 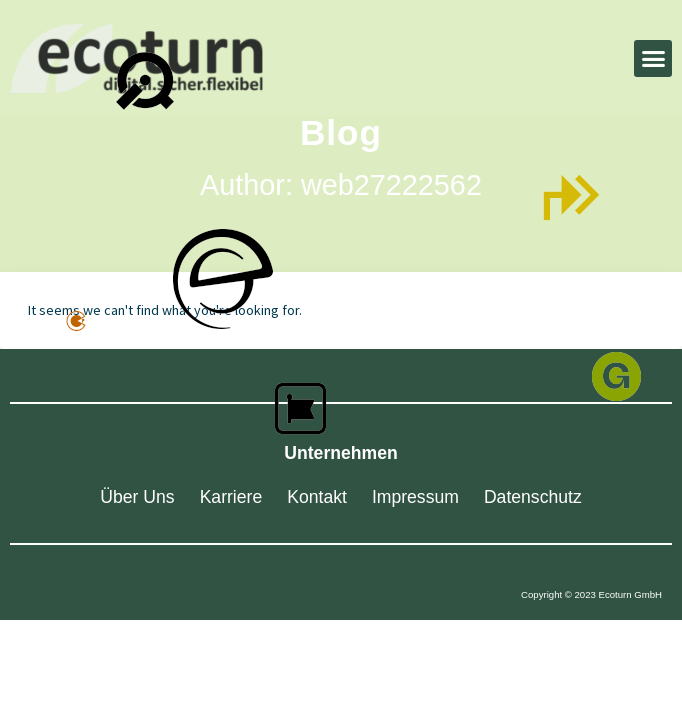 I want to click on font awesome brand logo, so click(x=300, y=408).